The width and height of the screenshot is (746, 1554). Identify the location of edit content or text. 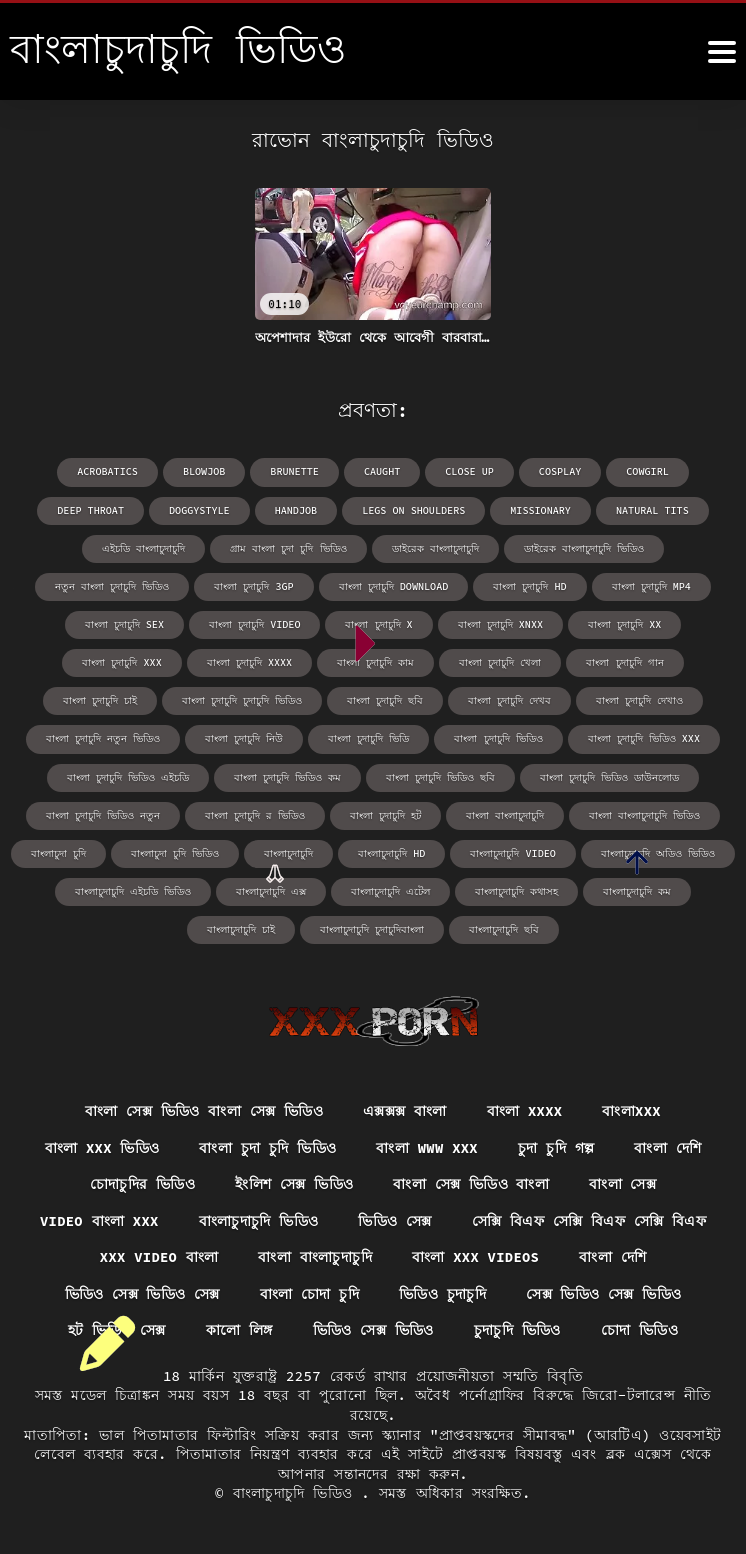
(107, 1343).